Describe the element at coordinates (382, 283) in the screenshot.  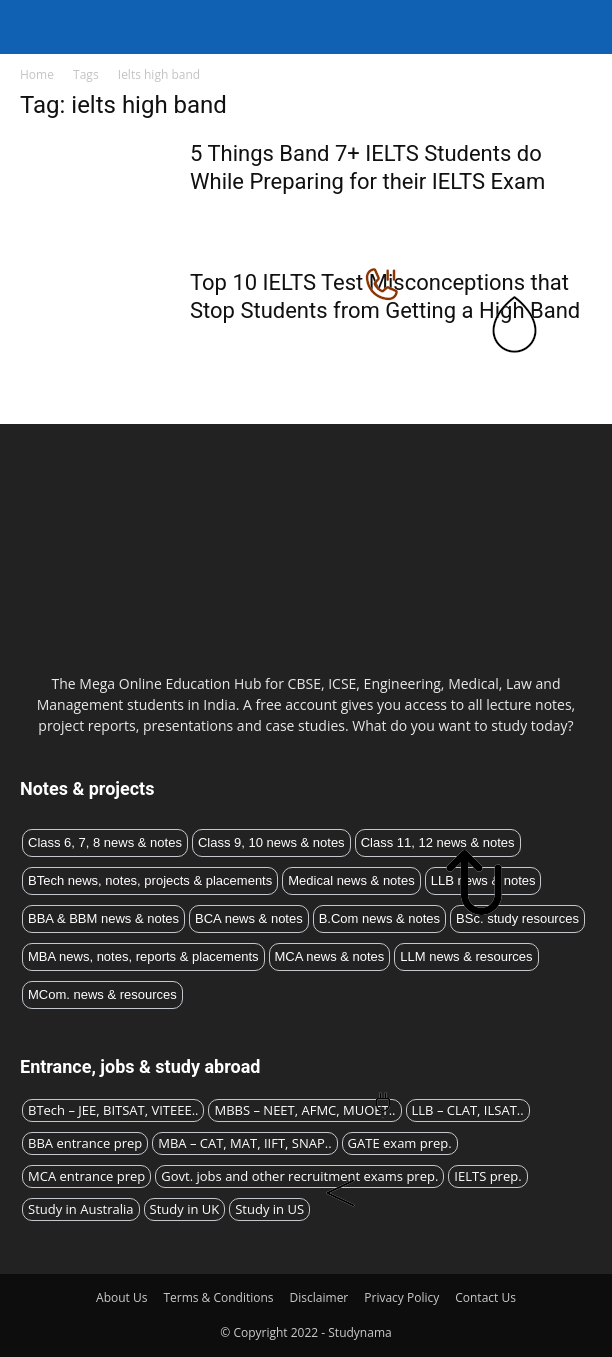
I see `put current call on hold` at that location.